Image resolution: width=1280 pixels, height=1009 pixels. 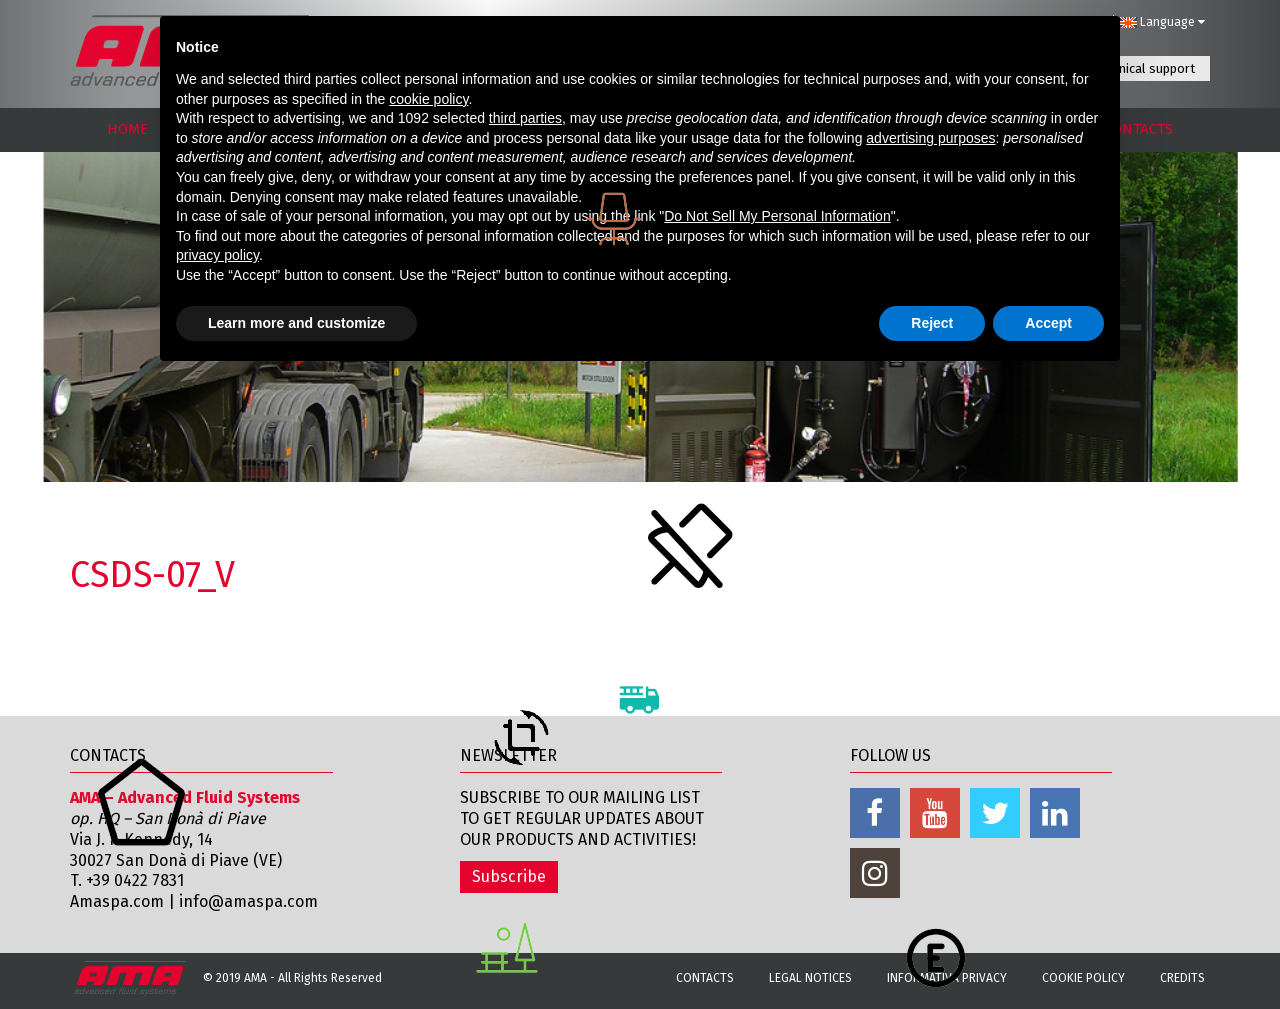 What do you see at coordinates (687, 549) in the screenshot?
I see `unpin an item from its current position` at bounding box center [687, 549].